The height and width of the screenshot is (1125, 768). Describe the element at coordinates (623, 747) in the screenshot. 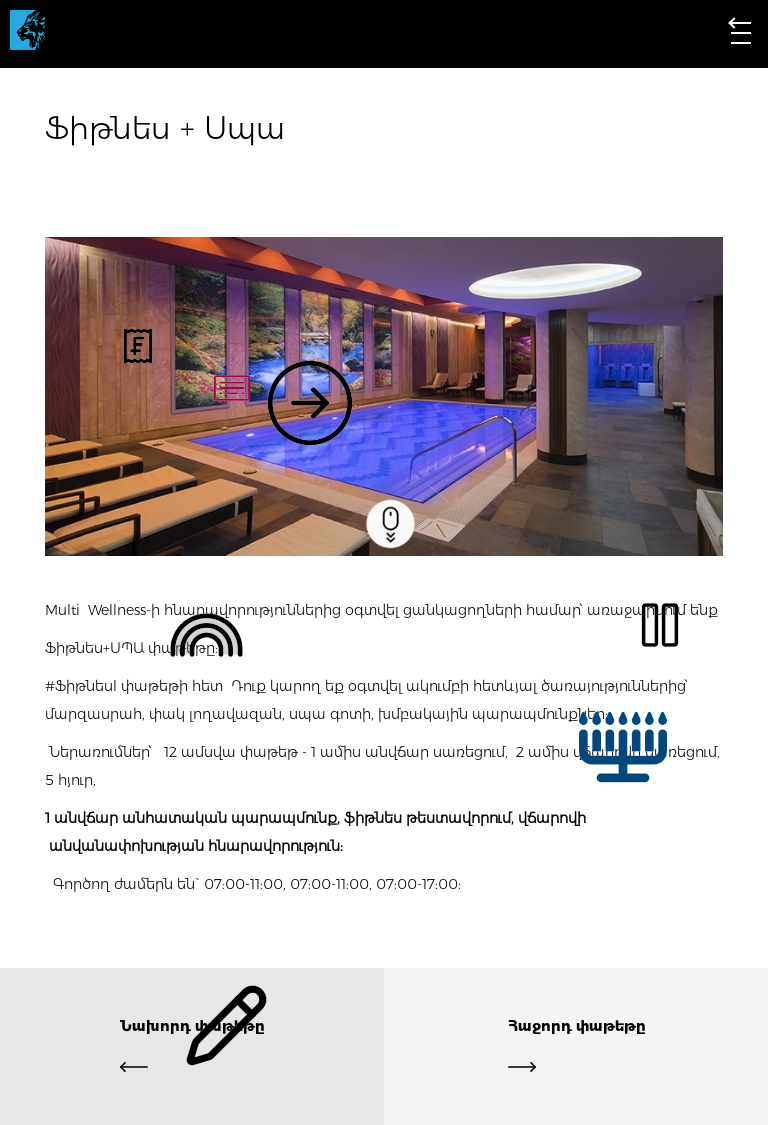

I see `indicates hanukkah-related content or events` at that location.